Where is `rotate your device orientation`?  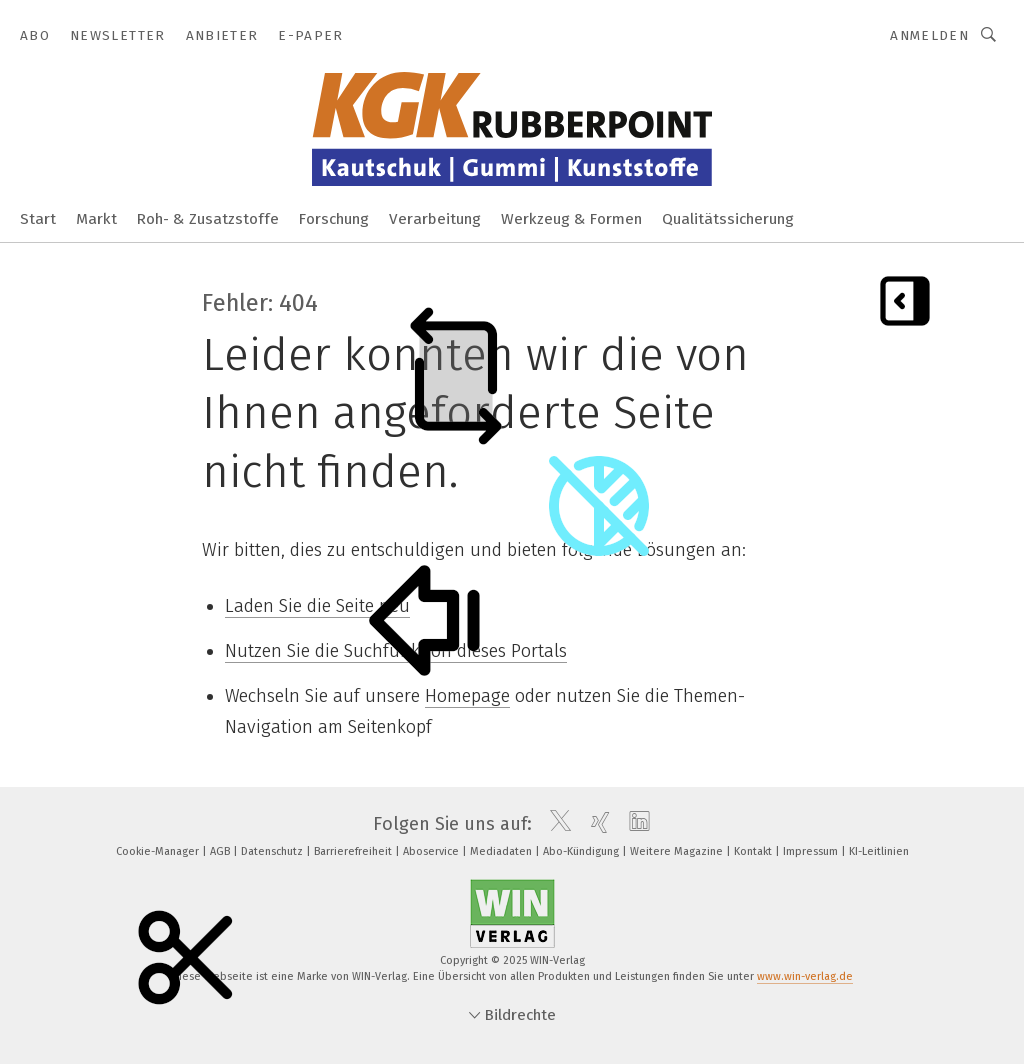 rotate your device orientation is located at coordinates (456, 376).